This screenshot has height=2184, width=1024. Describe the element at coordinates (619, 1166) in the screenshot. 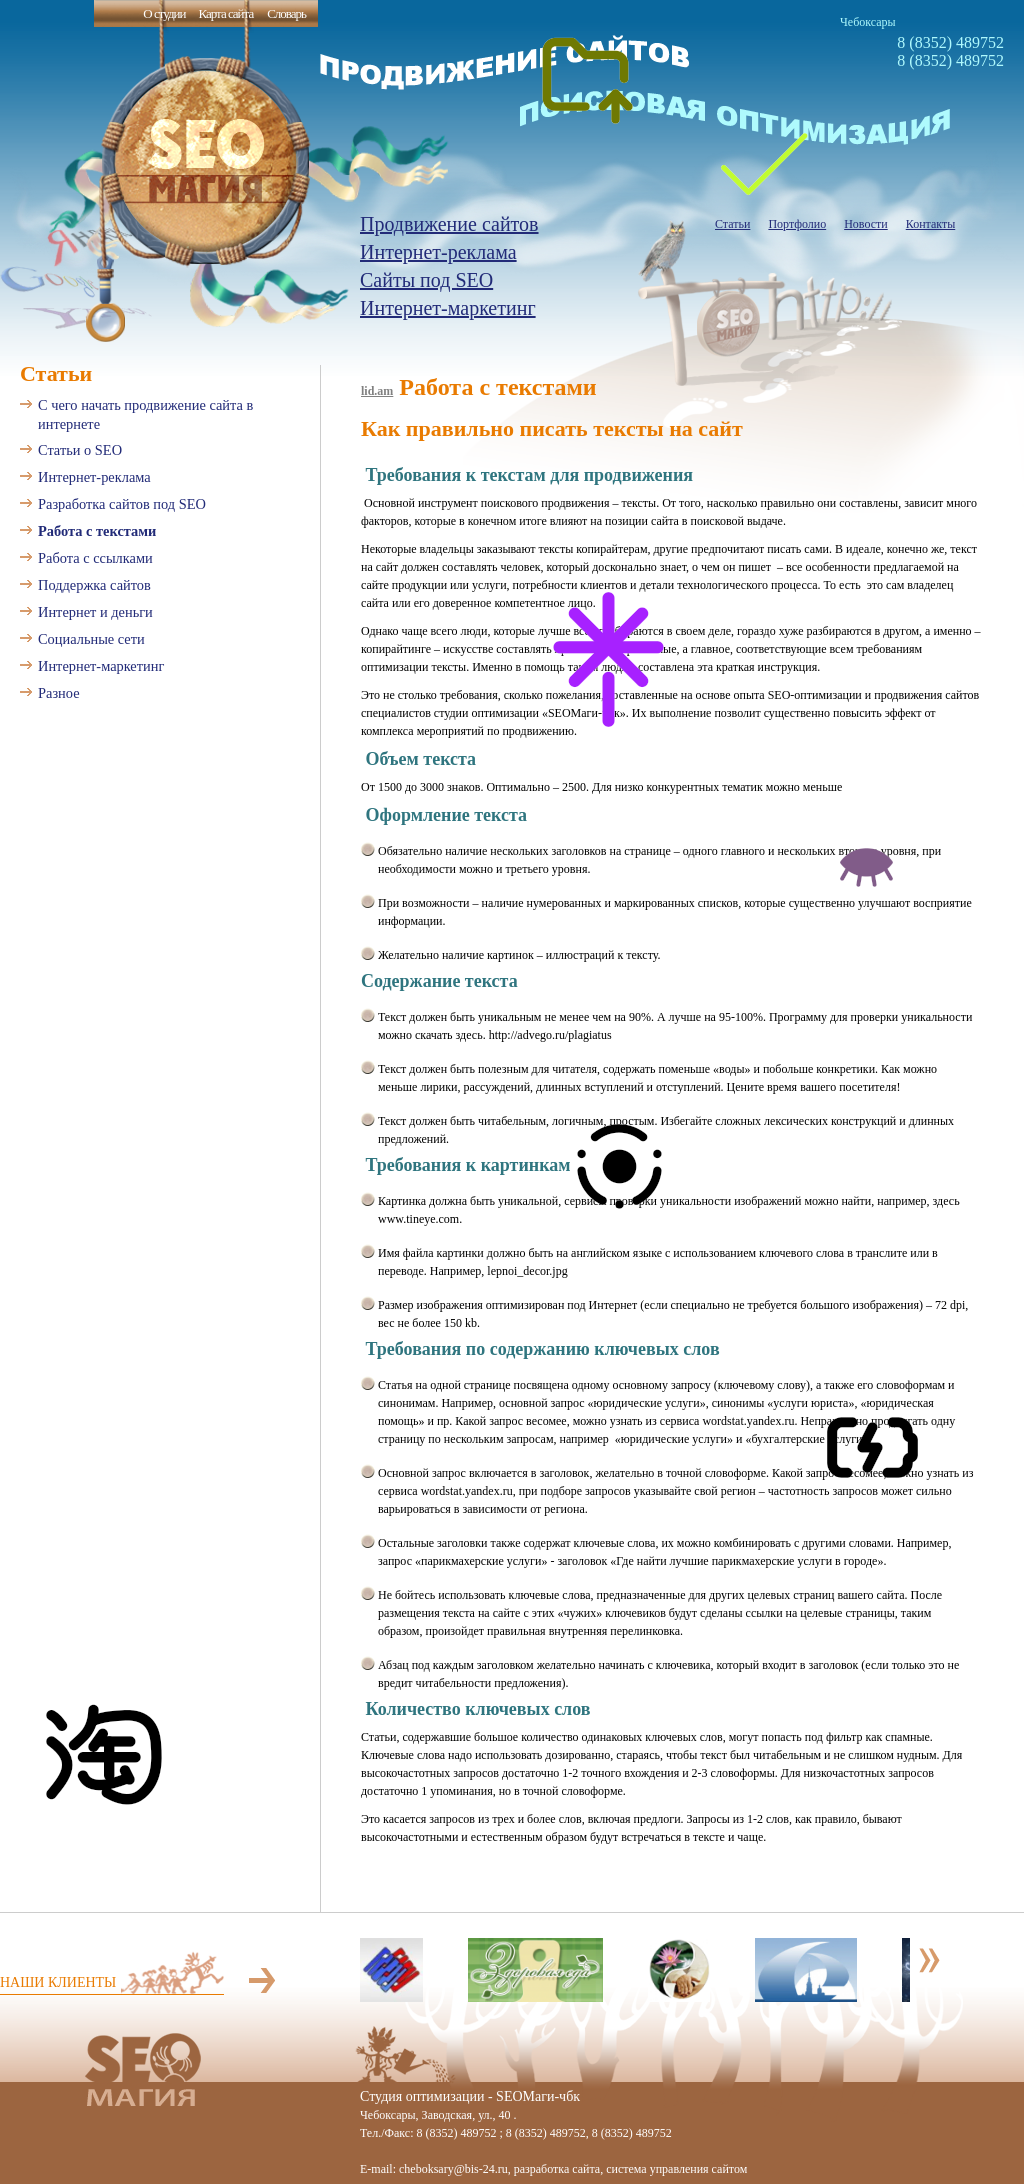

I see `access science or chemistry features` at that location.